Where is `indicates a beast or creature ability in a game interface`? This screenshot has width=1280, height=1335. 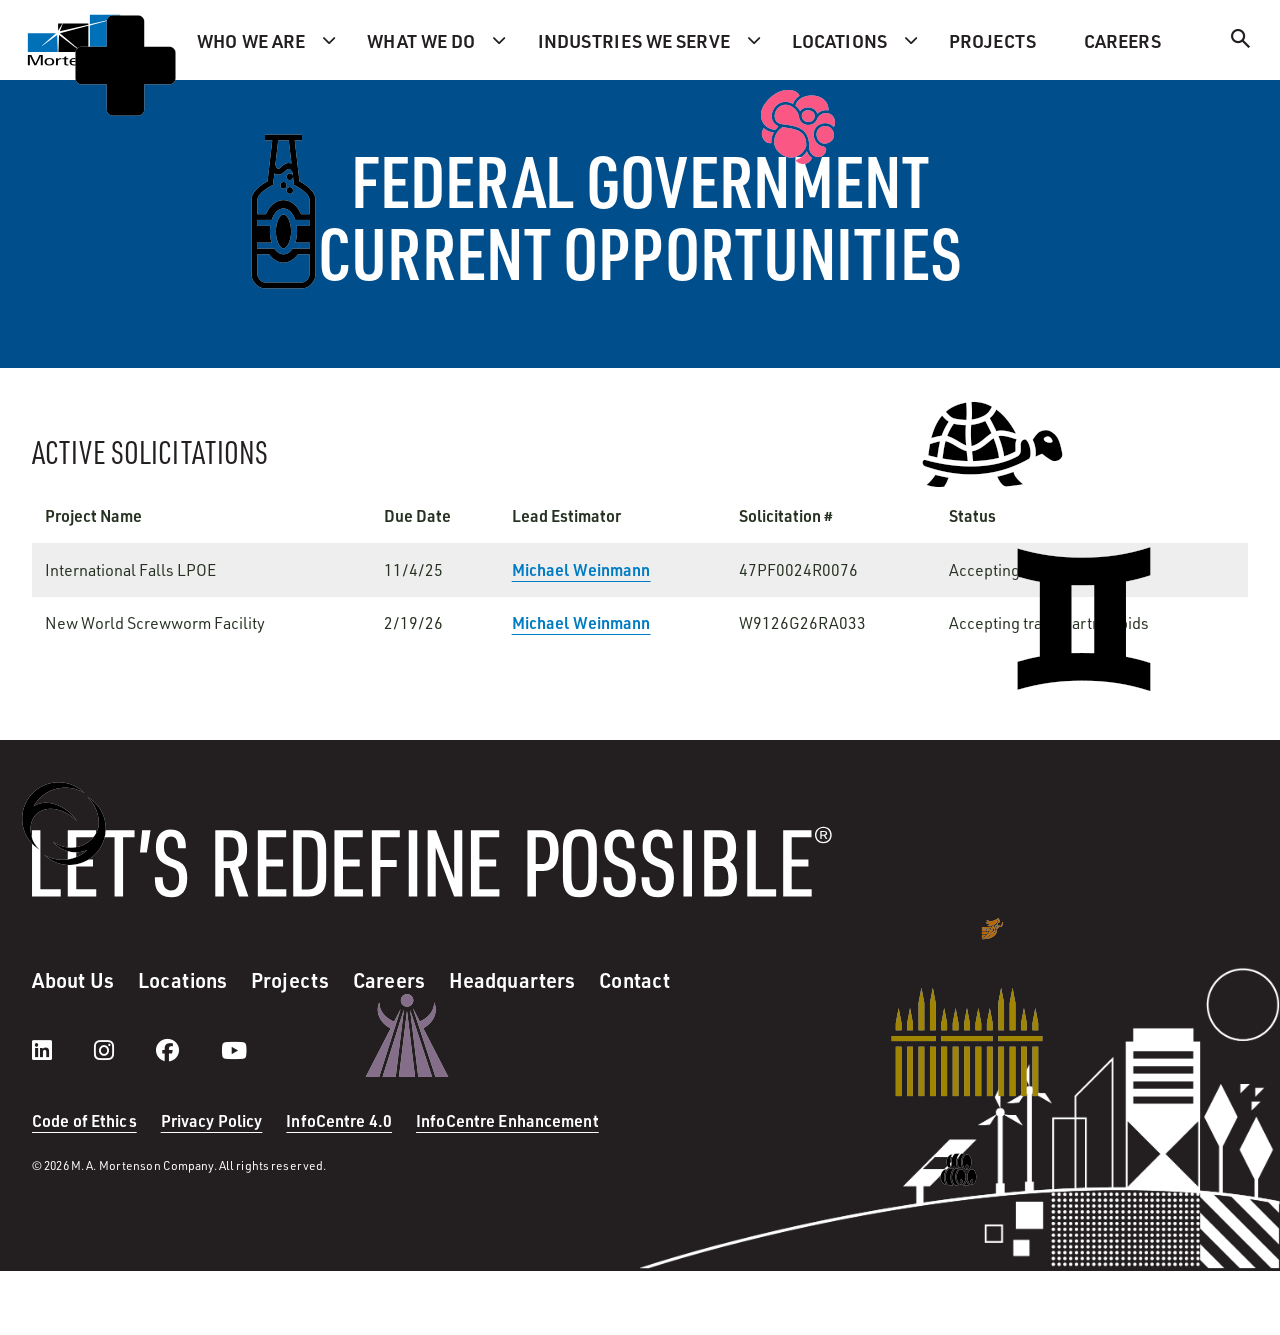 indicates a beast or creature ability in a game interface is located at coordinates (63, 823).